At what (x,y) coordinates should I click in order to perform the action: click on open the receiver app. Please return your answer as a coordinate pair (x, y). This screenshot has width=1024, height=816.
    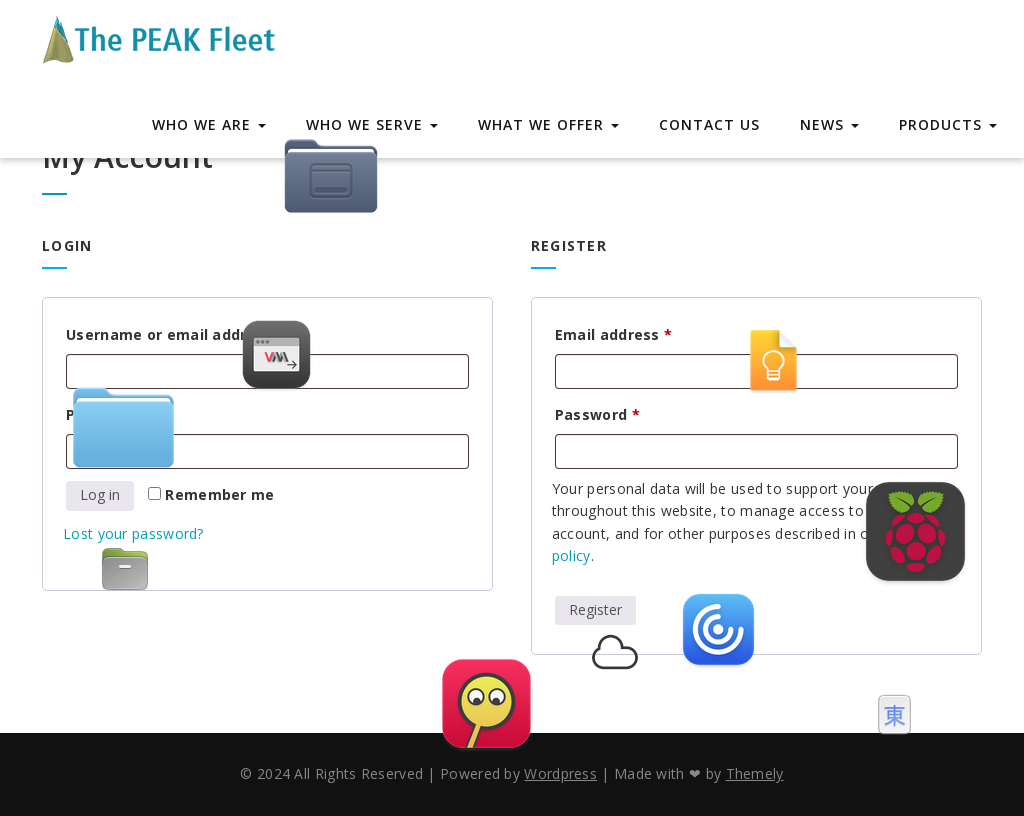
    Looking at the image, I should click on (718, 629).